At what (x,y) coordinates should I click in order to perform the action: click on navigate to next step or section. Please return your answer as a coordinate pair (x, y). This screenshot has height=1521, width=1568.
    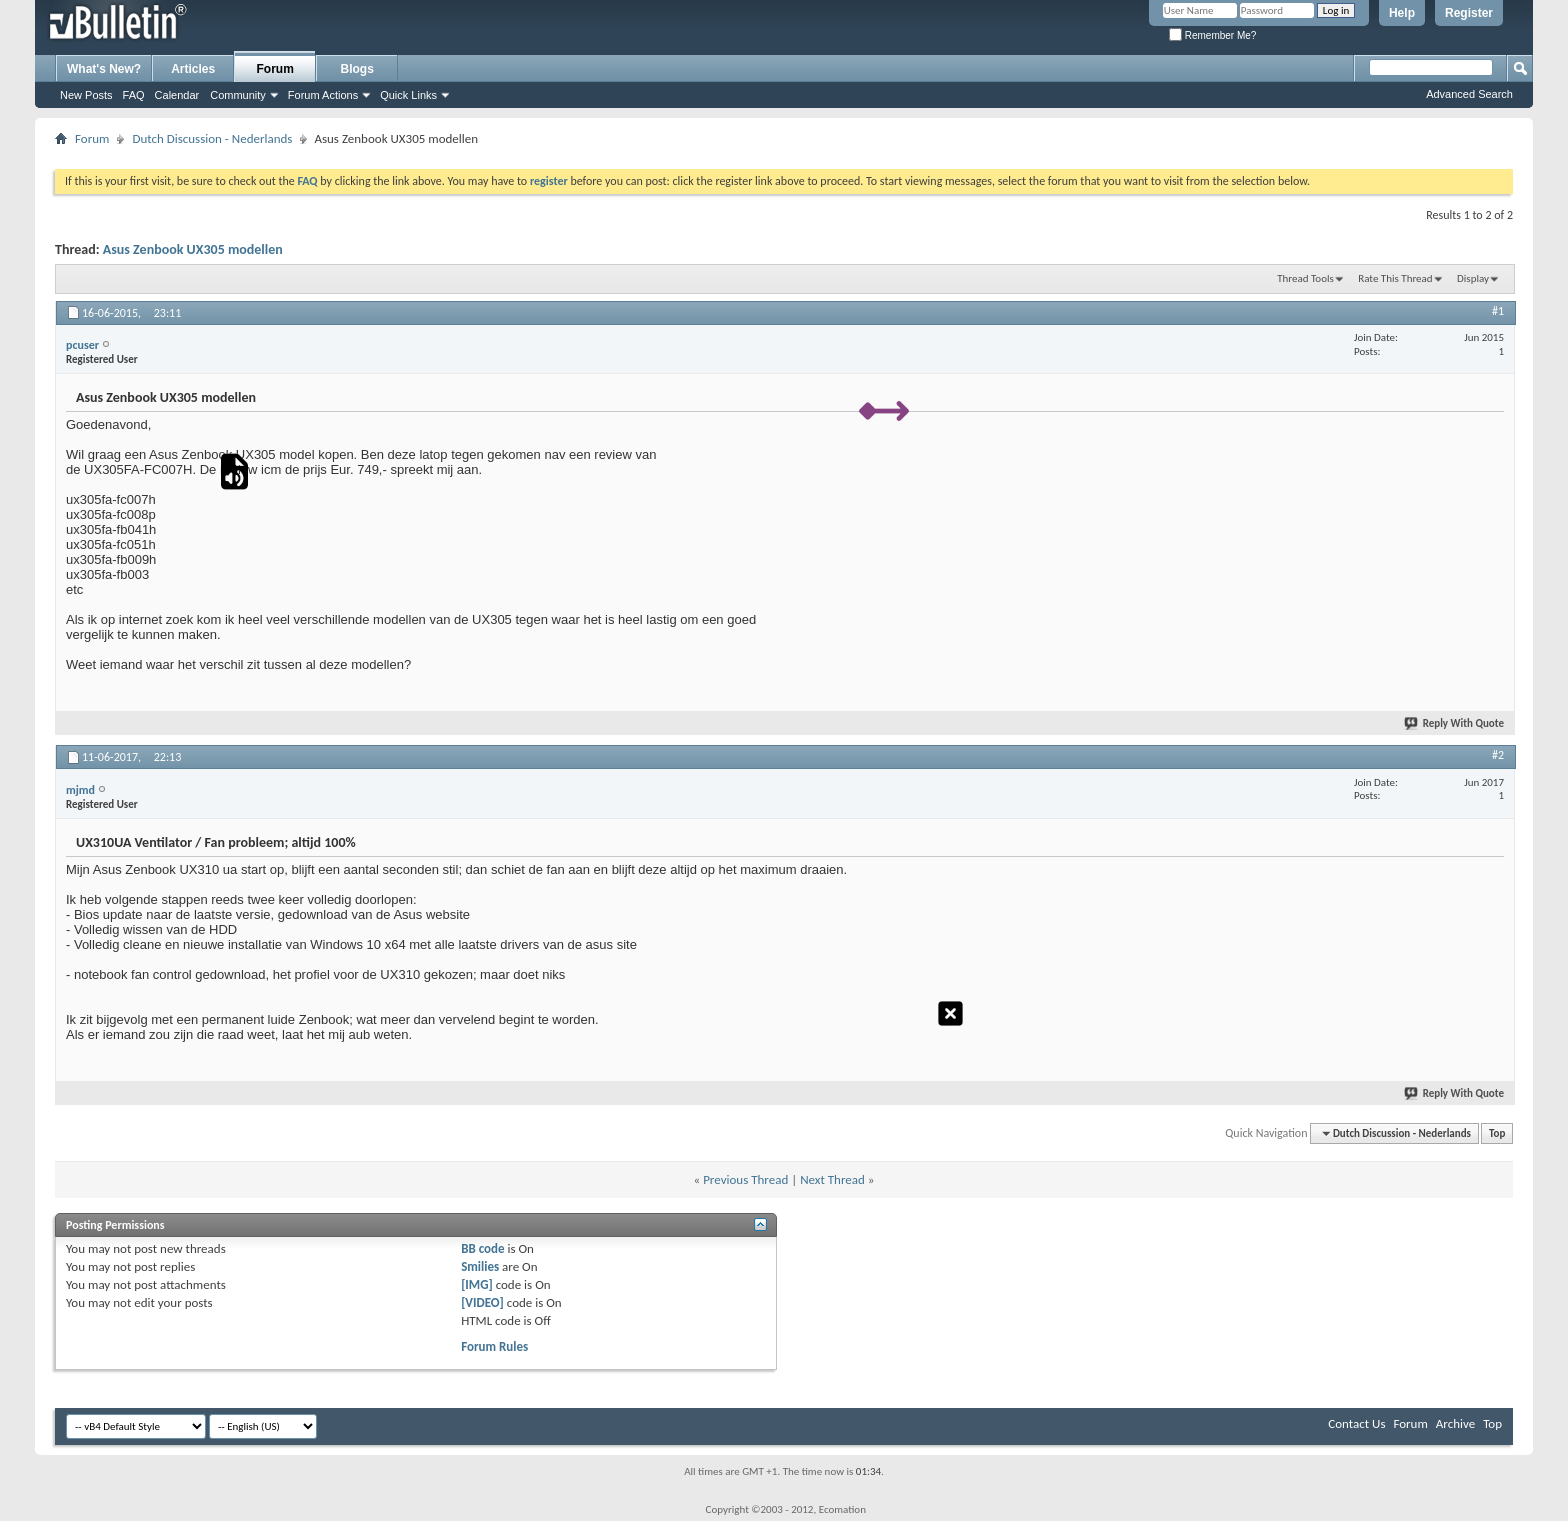
    Looking at the image, I should click on (884, 411).